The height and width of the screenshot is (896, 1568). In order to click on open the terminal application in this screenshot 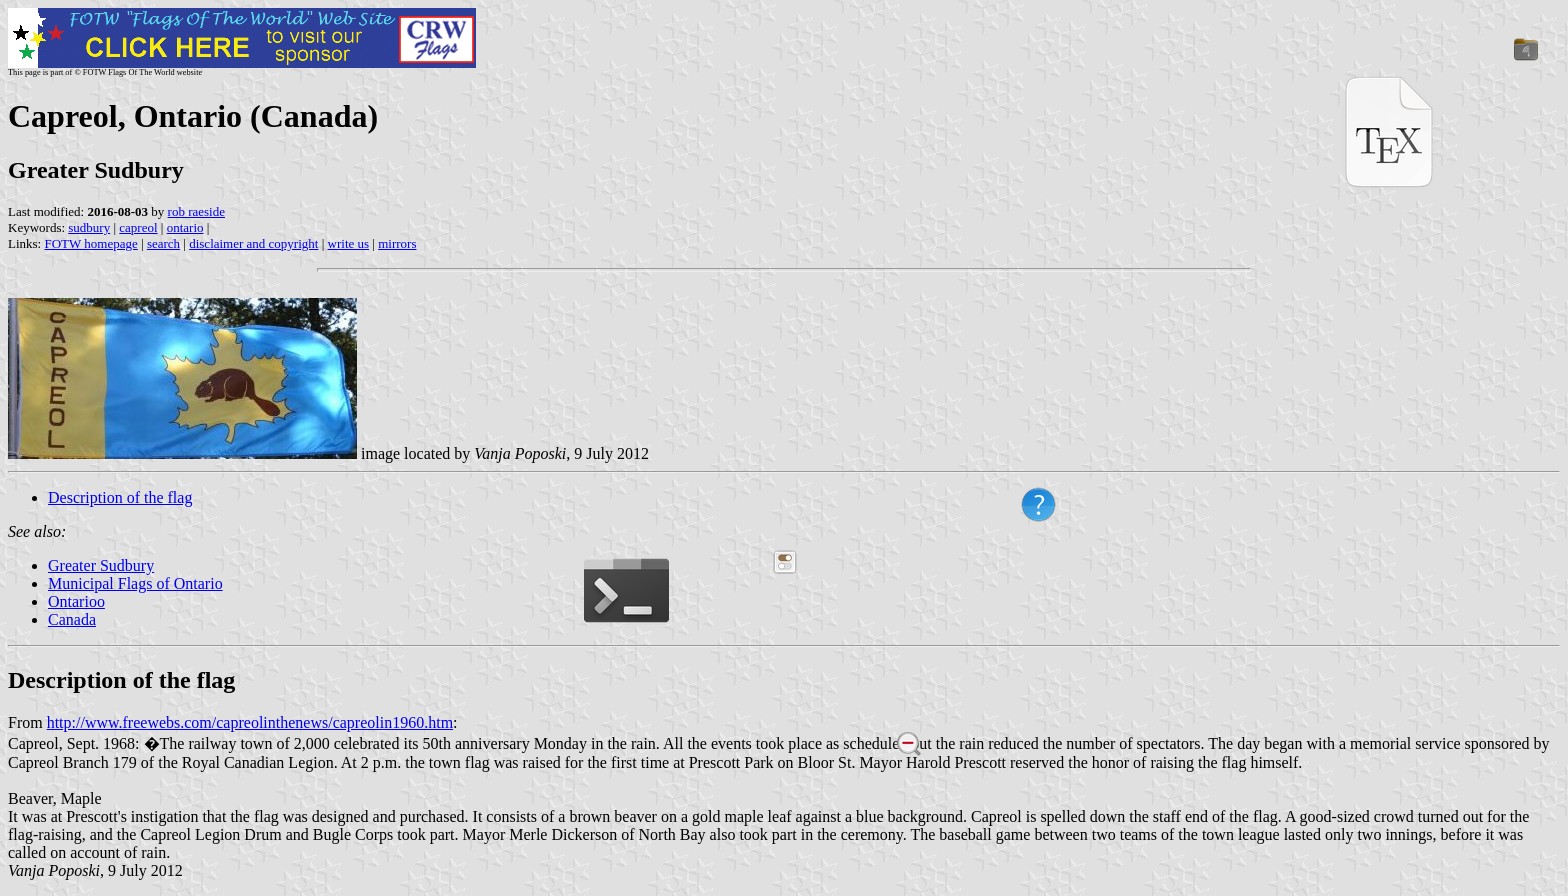, I will do `click(626, 590)`.